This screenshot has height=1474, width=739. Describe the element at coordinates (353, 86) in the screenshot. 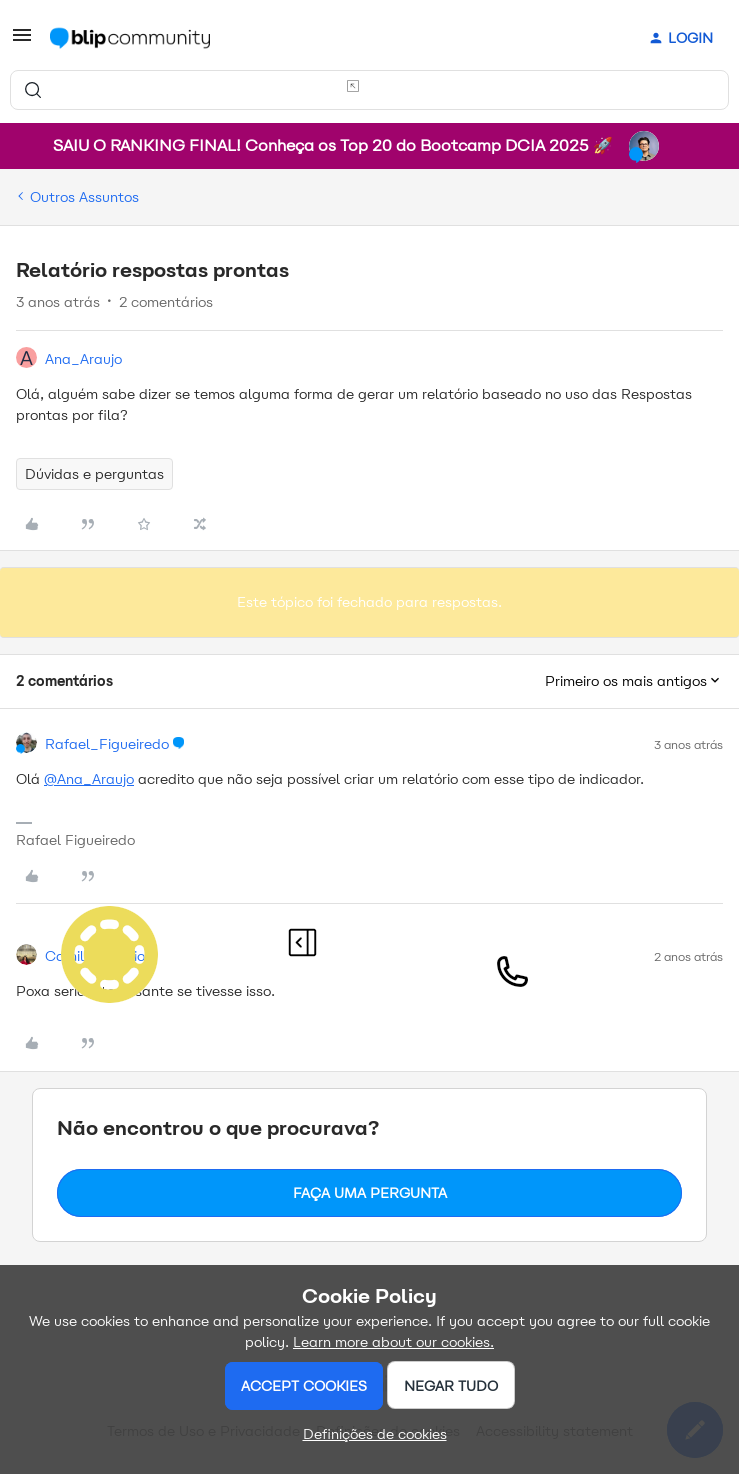

I see `navigate to previous or parent section` at that location.